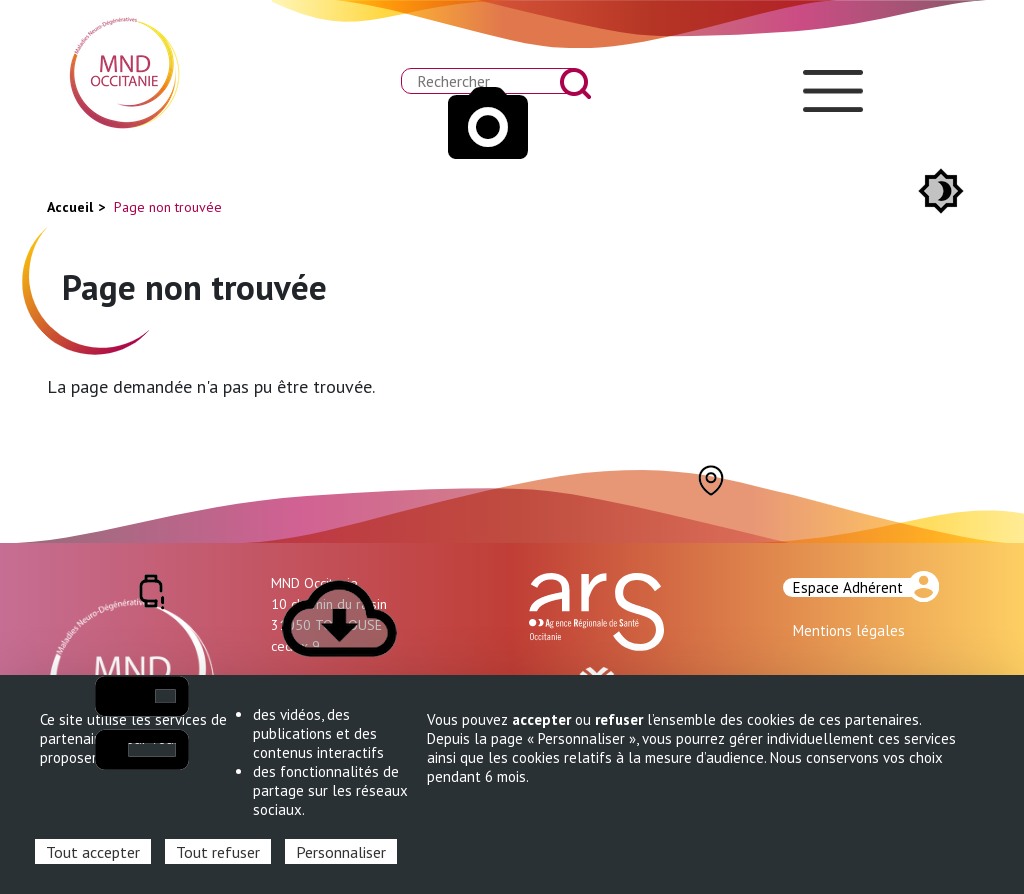  Describe the element at coordinates (711, 480) in the screenshot. I see `view or set a location on the map` at that location.